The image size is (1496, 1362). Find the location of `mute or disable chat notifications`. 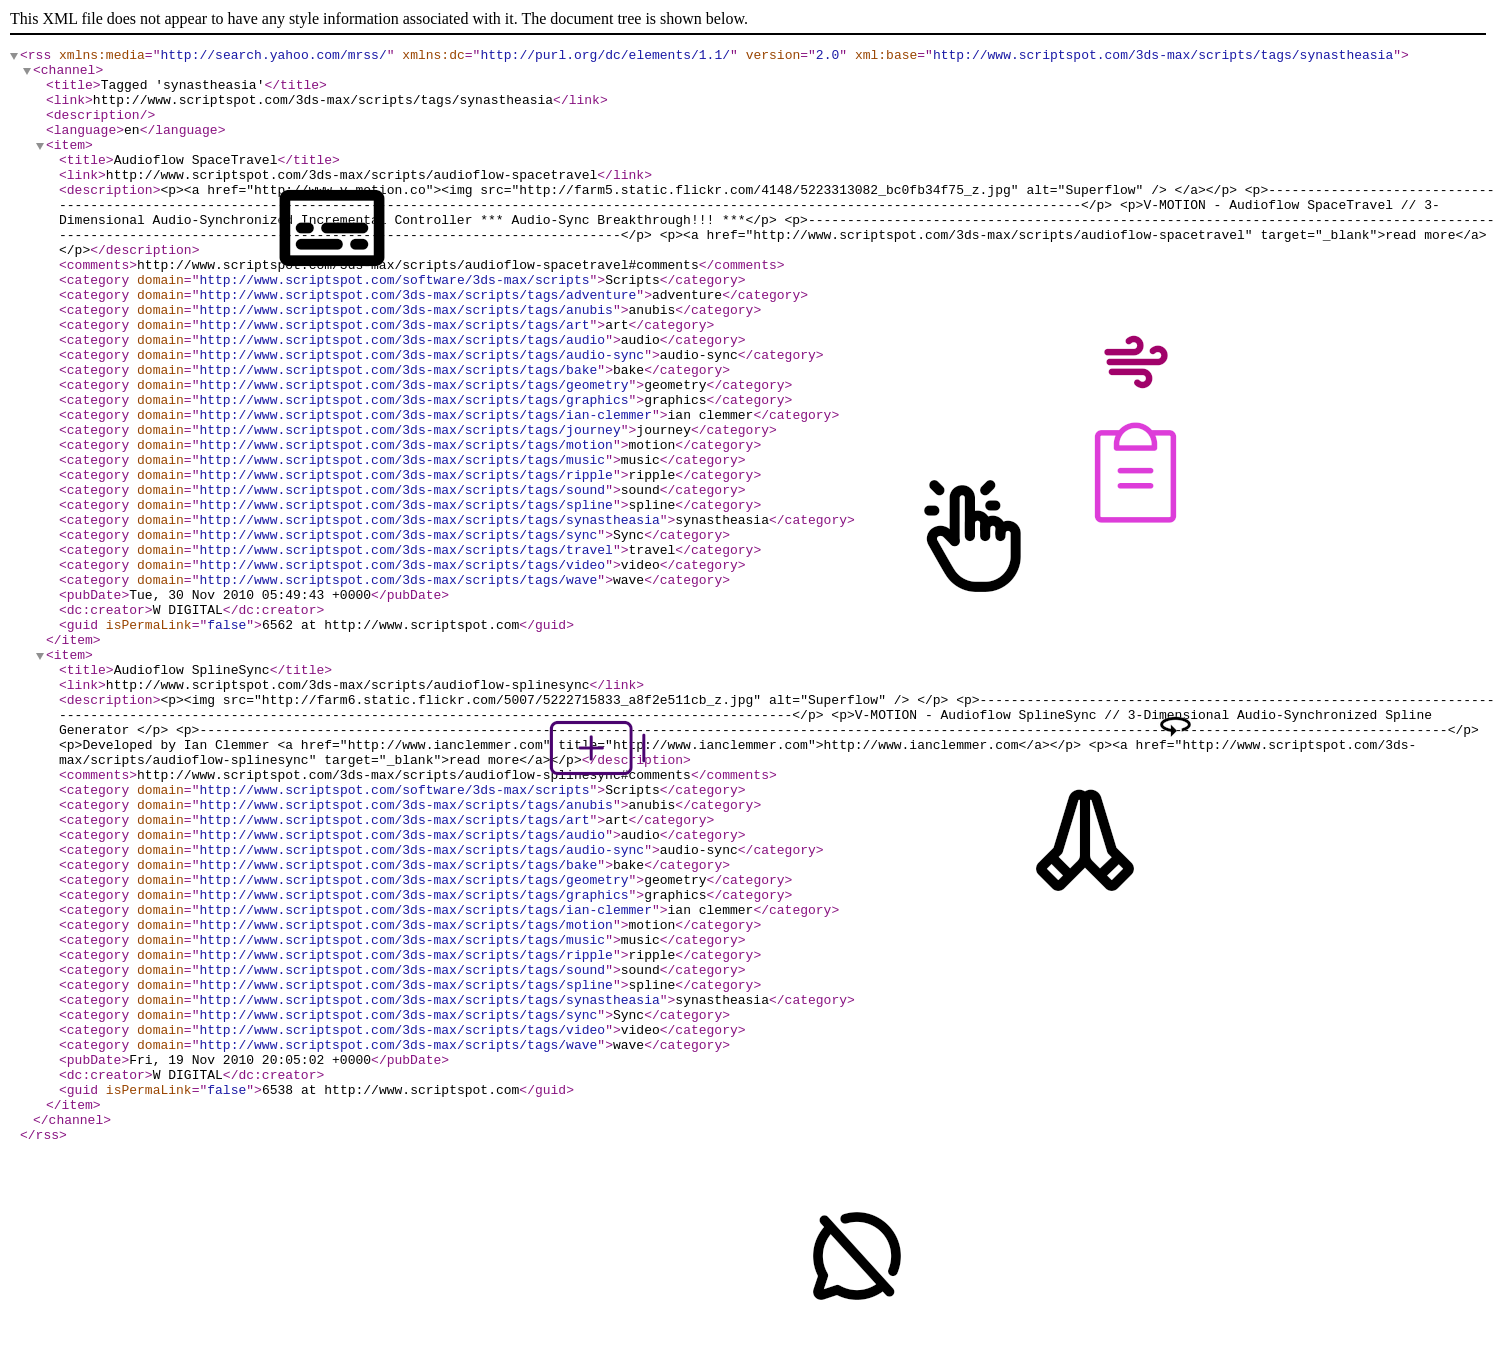

mute or disable chat notifications is located at coordinates (857, 1256).